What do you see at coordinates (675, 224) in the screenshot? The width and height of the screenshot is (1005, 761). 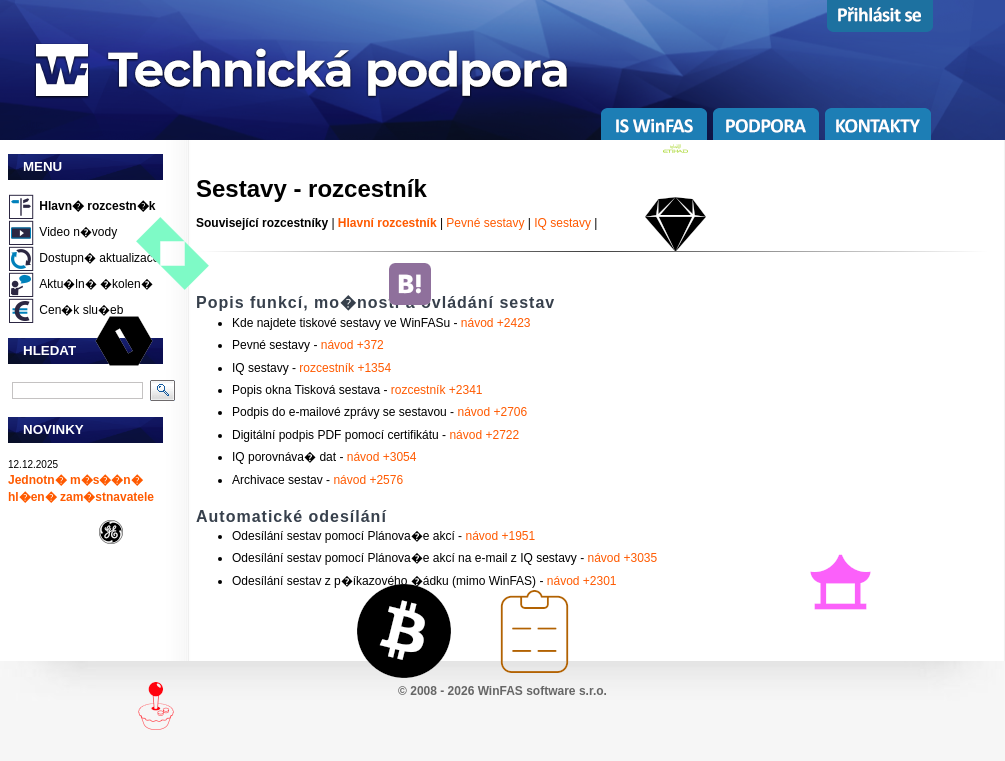 I see `open Sketch design app` at bounding box center [675, 224].